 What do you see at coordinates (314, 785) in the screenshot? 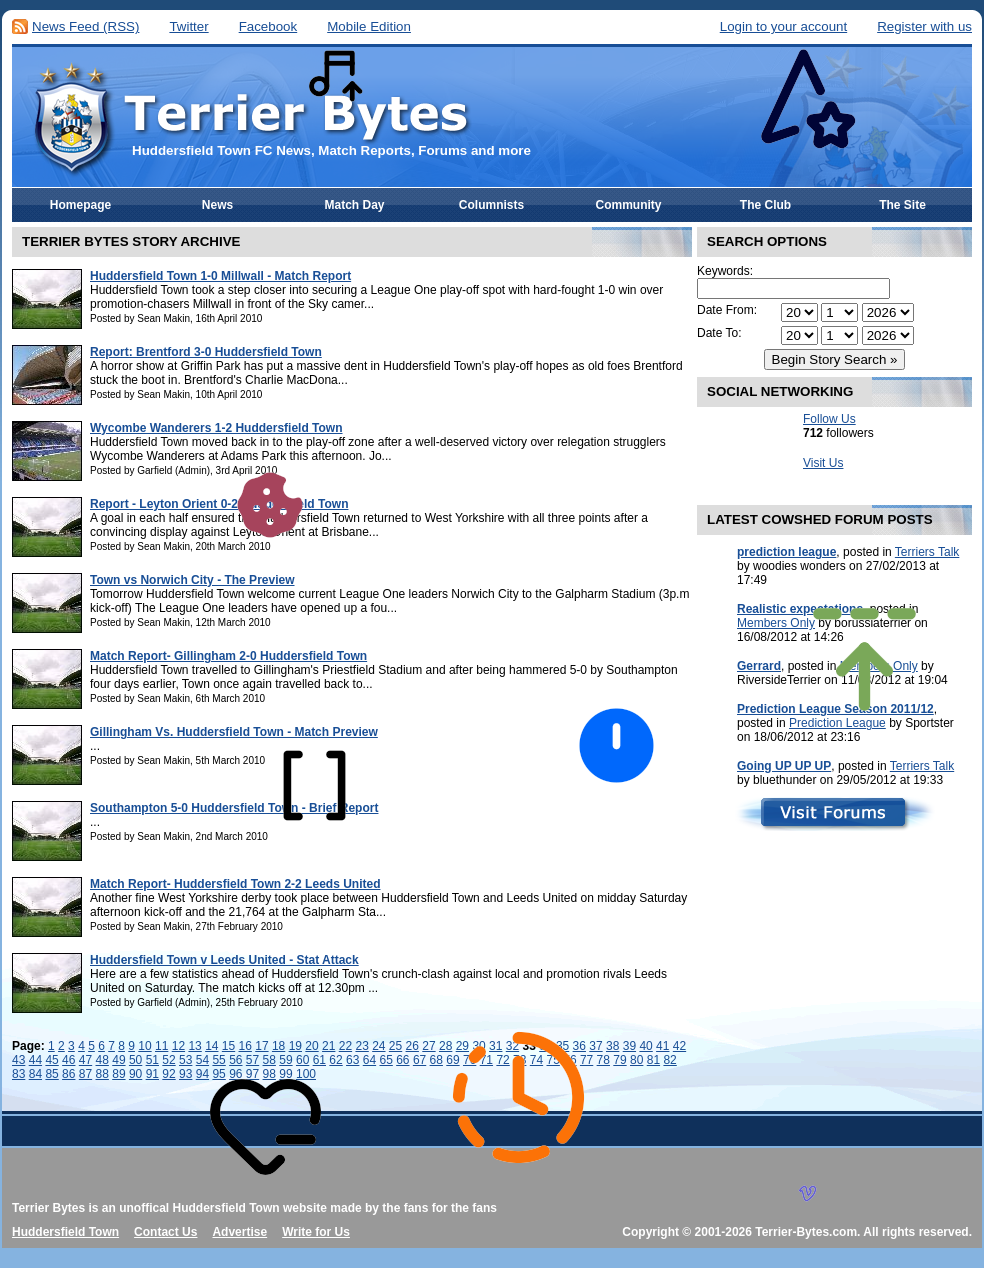
I see `insert code or text brackets` at bounding box center [314, 785].